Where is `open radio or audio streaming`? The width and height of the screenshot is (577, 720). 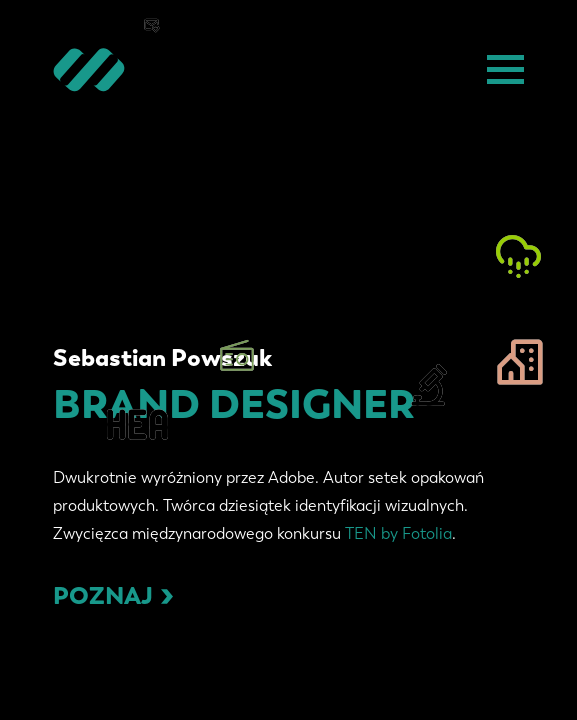
open radio or audio streaming is located at coordinates (237, 358).